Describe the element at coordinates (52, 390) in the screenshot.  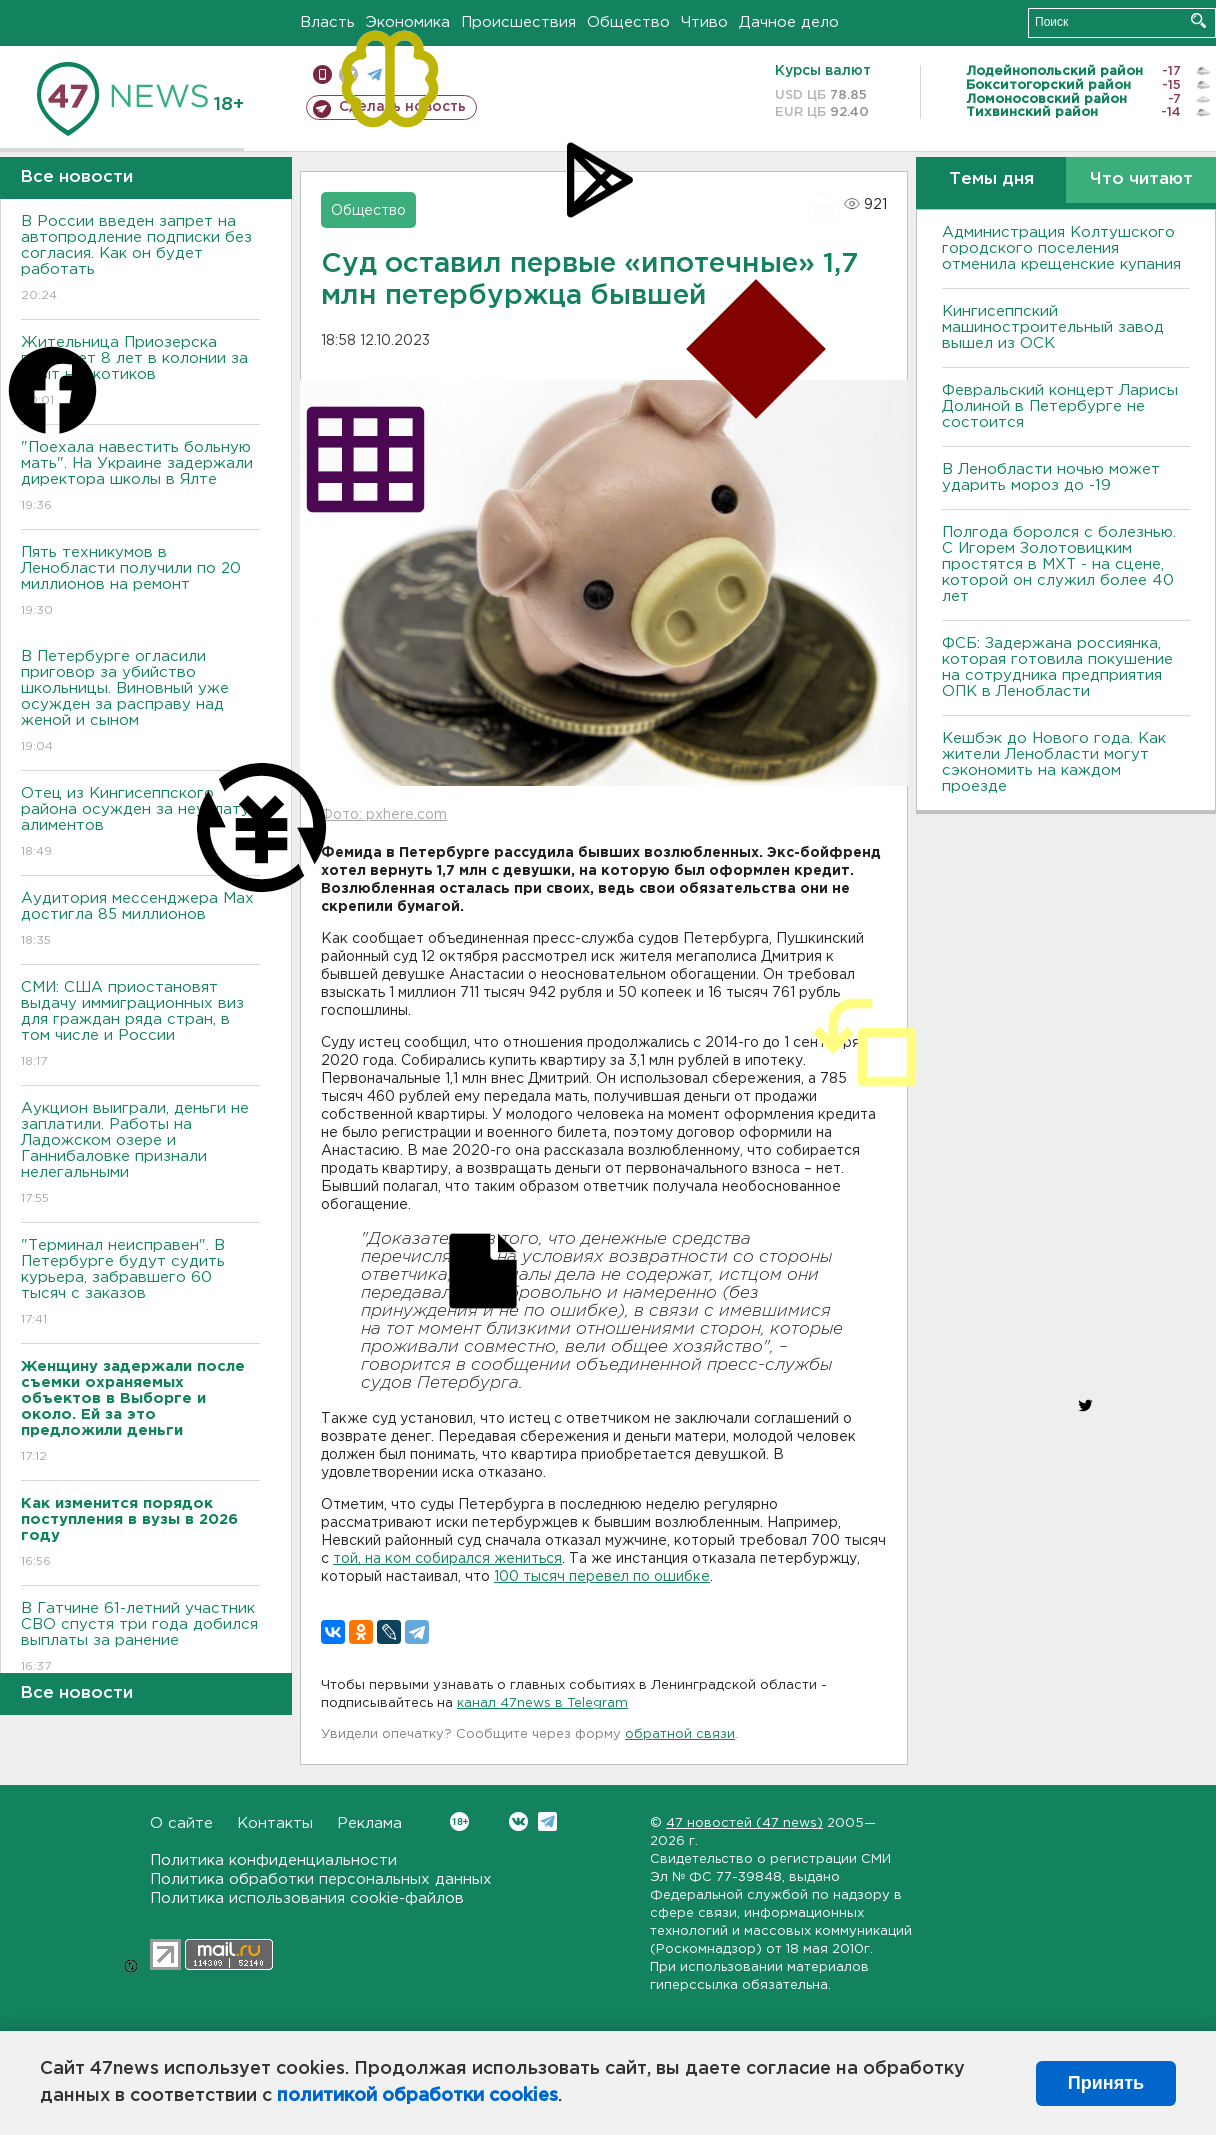
I see `open facebook` at that location.